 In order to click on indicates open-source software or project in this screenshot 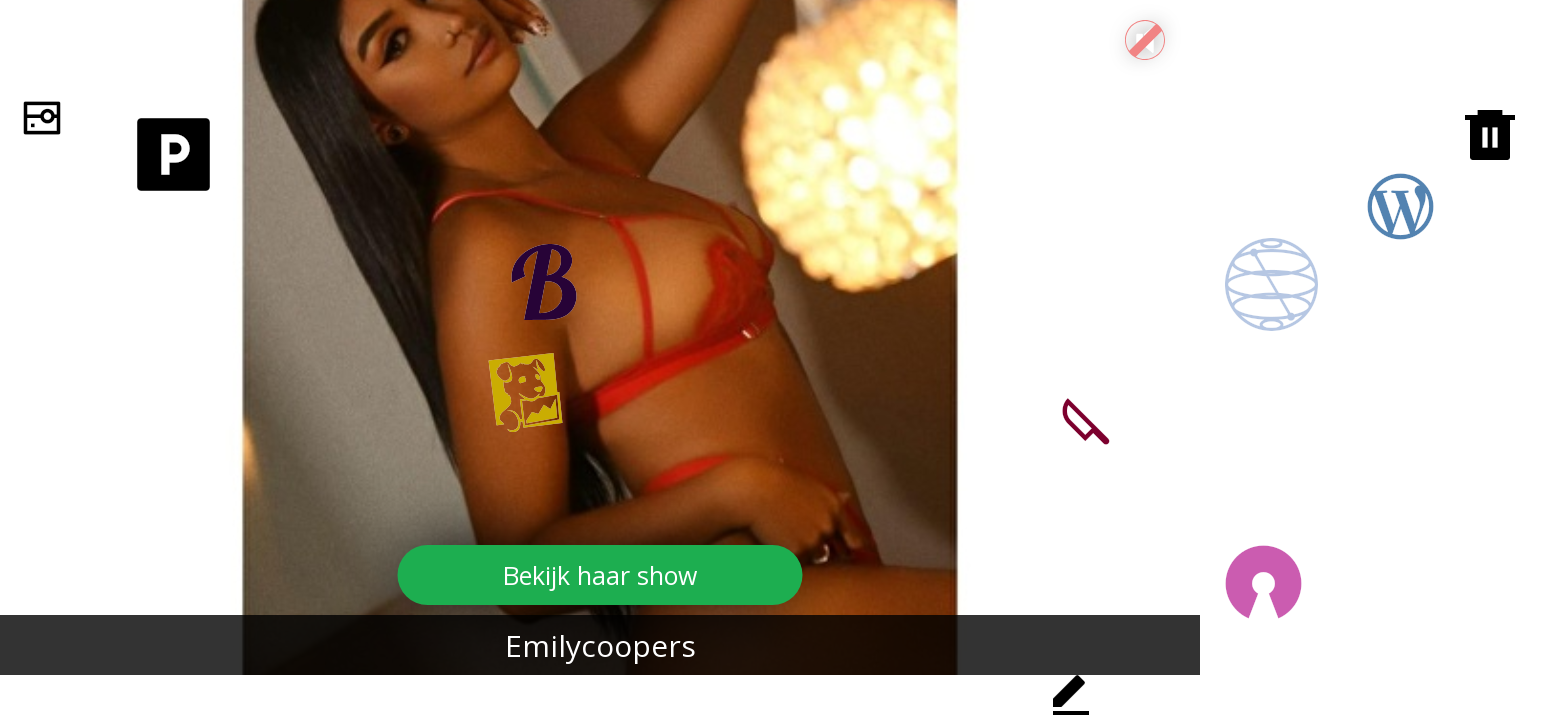, I will do `click(1263, 583)`.